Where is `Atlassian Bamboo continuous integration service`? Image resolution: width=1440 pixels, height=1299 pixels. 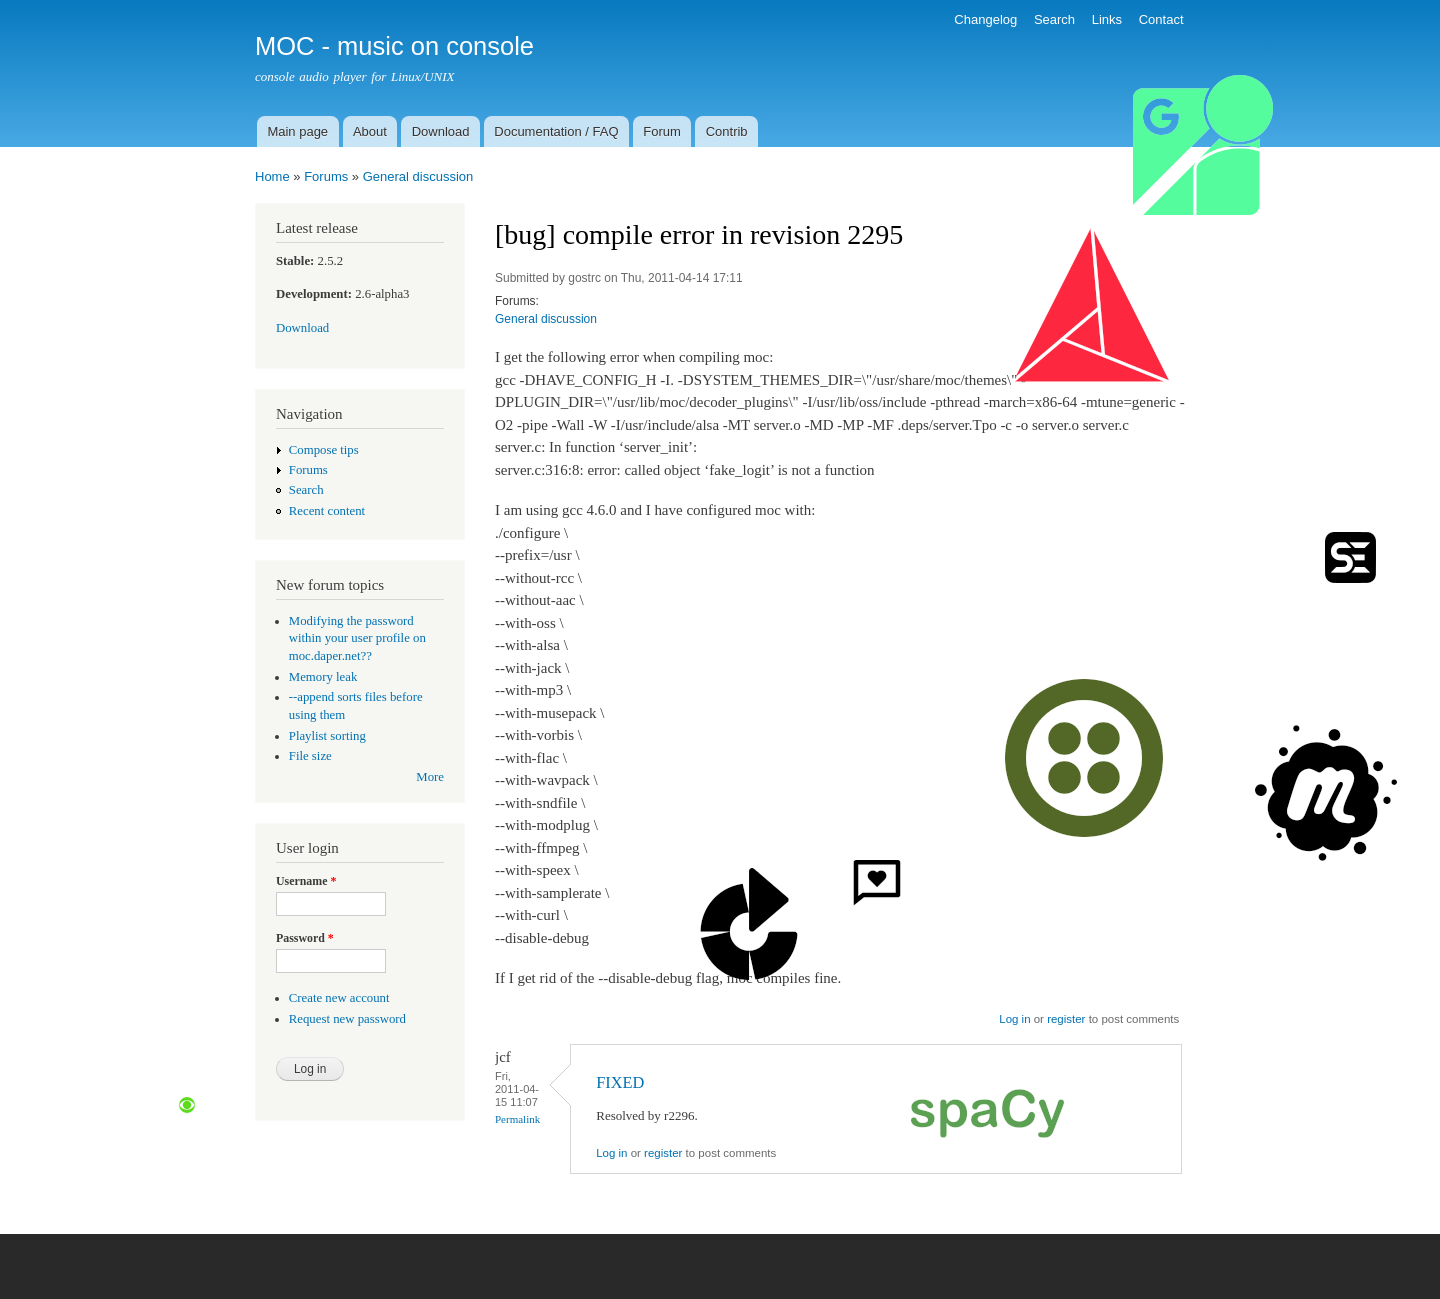 Atlassian Bamboo continuous integration service is located at coordinates (749, 924).